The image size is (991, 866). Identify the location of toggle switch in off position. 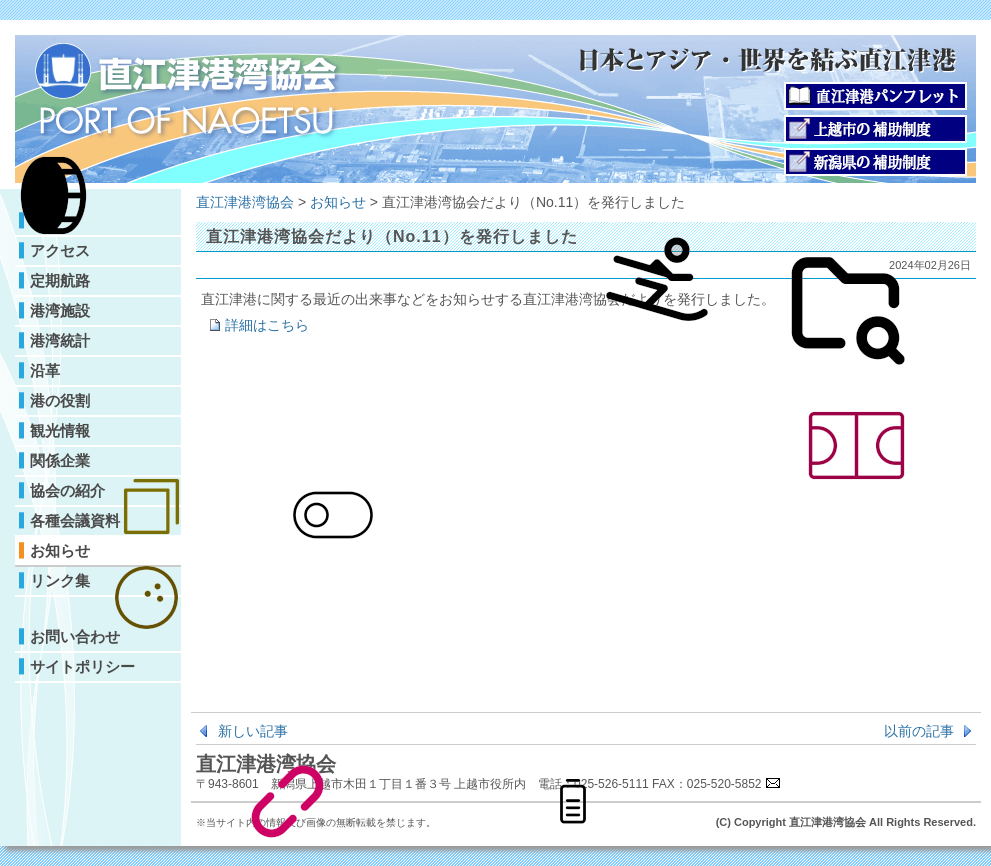
(333, 515).